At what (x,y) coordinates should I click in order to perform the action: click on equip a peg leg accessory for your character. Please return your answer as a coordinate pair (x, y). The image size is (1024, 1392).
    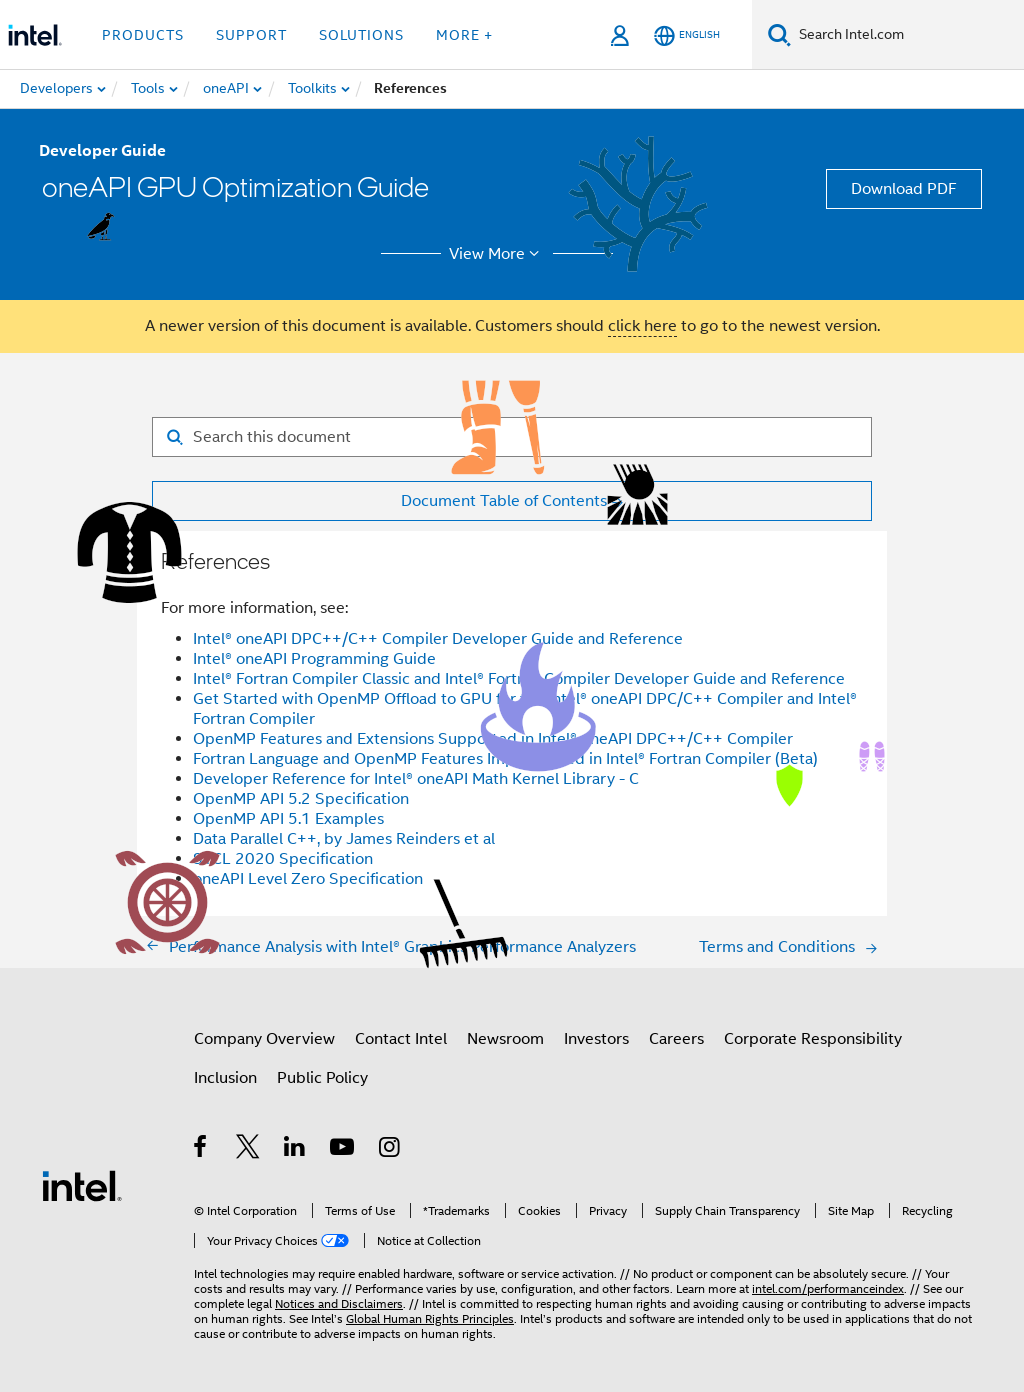
    Looking at the image, I should click on (498, 427).